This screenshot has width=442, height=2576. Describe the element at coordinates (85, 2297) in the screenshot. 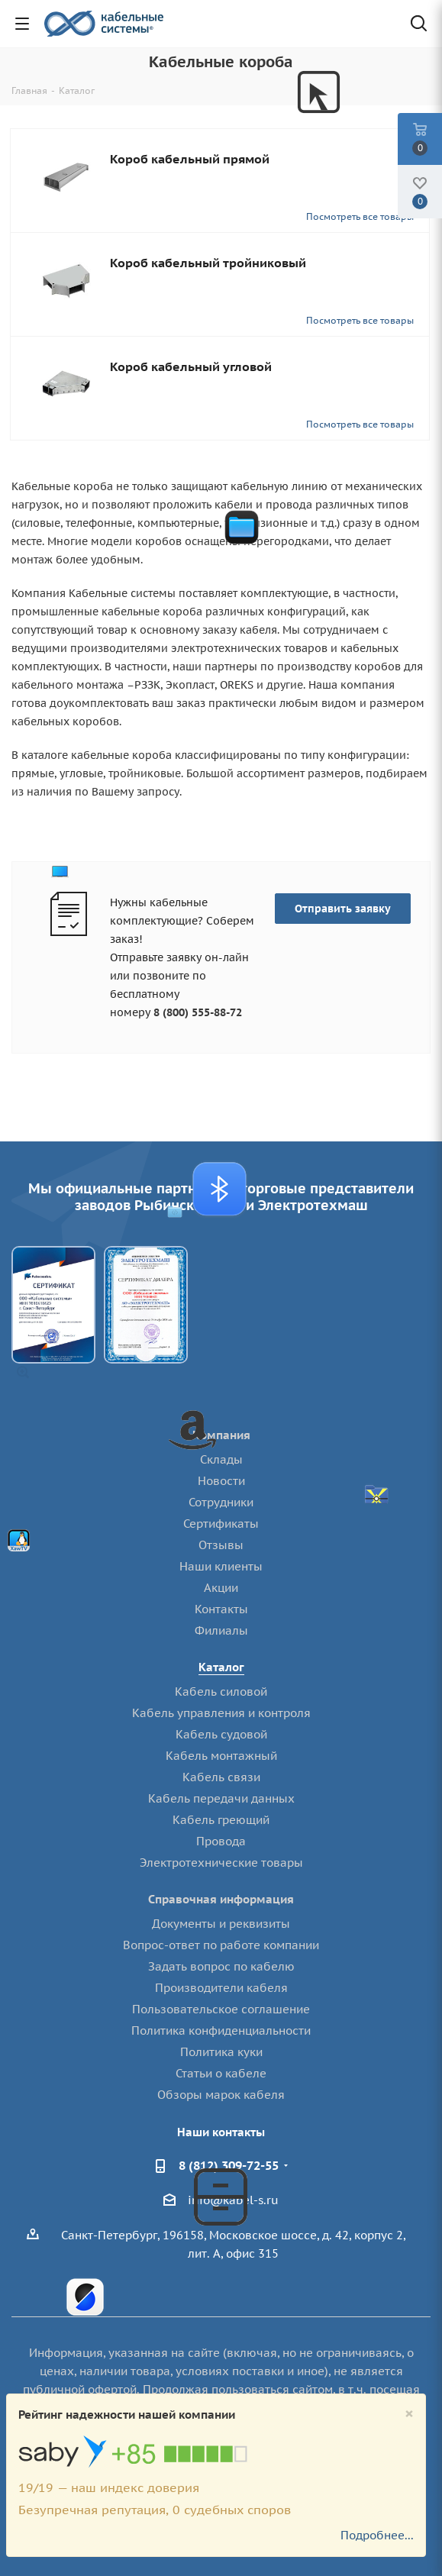

I see `open SuperSlicer 3D printing slicer application` at that location.